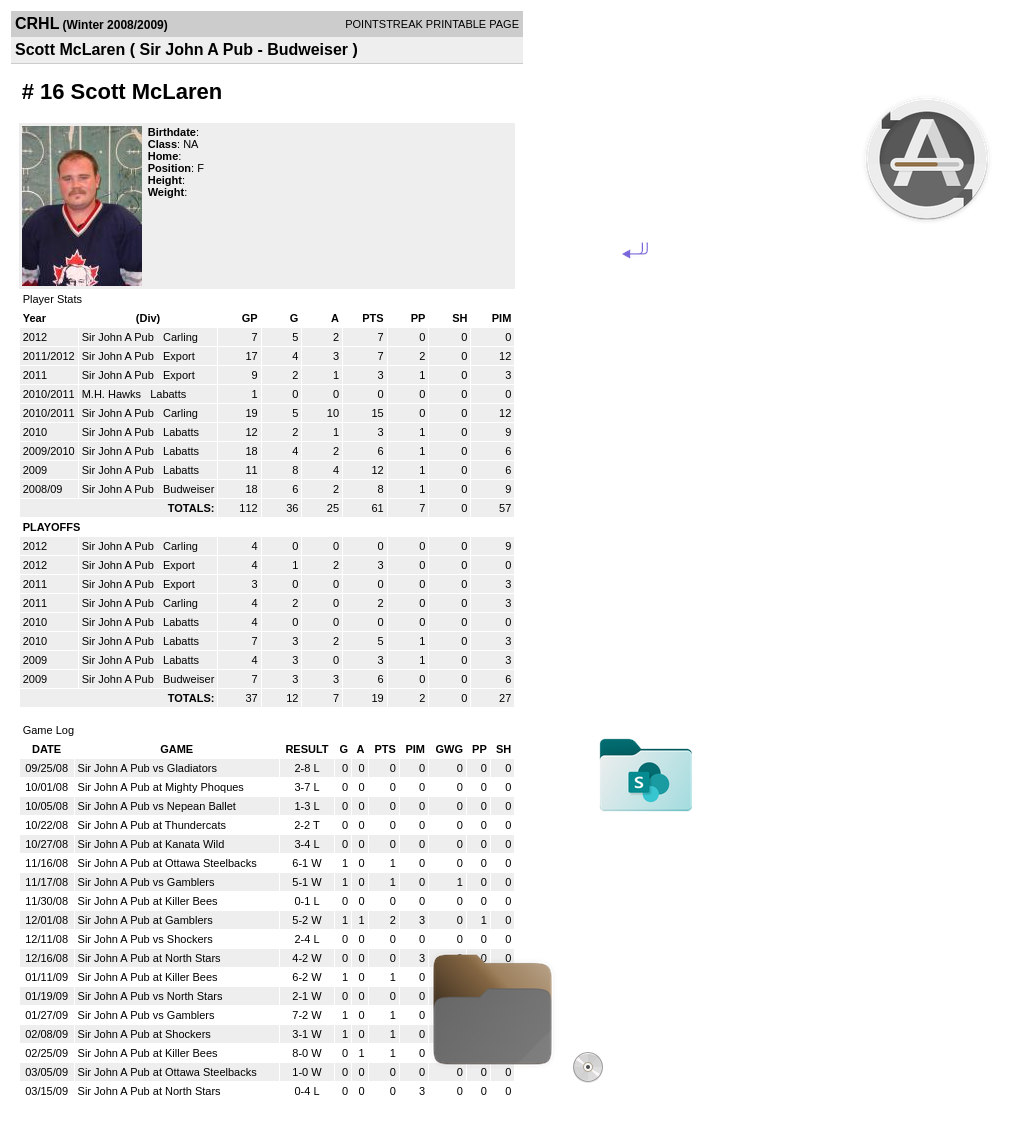  I want to click on drop files here to move them into this folder, so click(492, 1009).